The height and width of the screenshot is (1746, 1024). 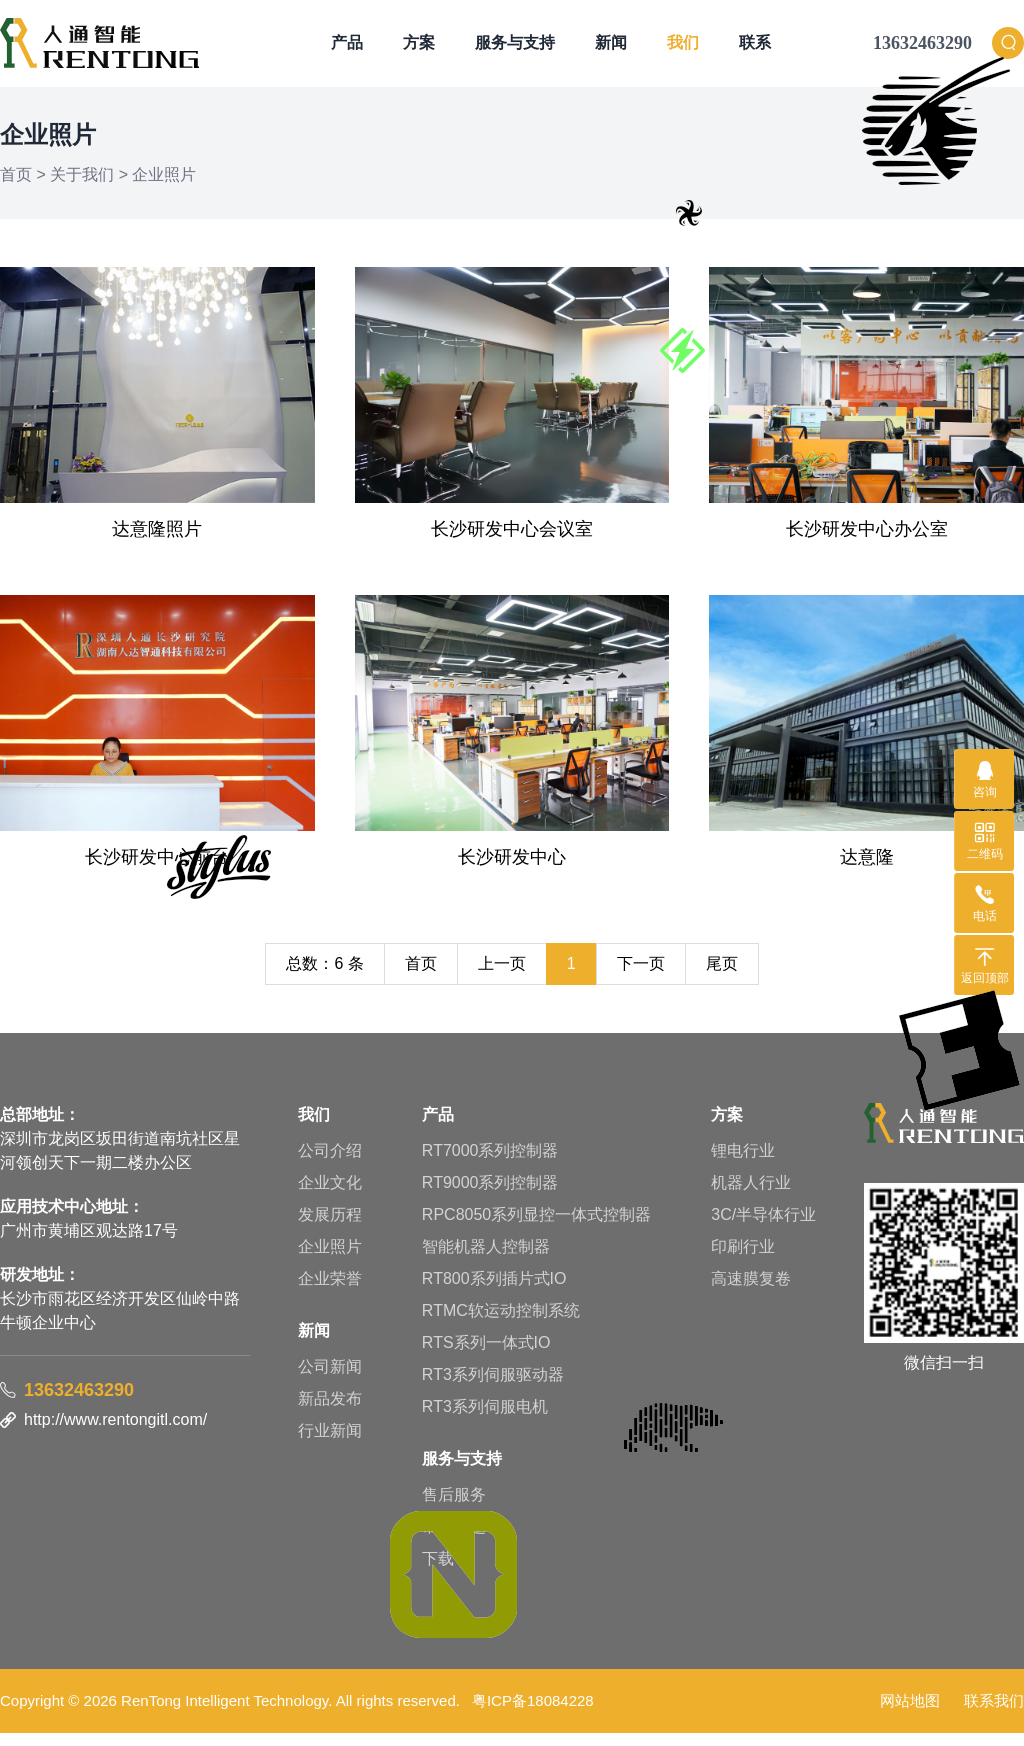 I want to click on open the Fandango app for movie tickets, so click(x=959, y=1050).